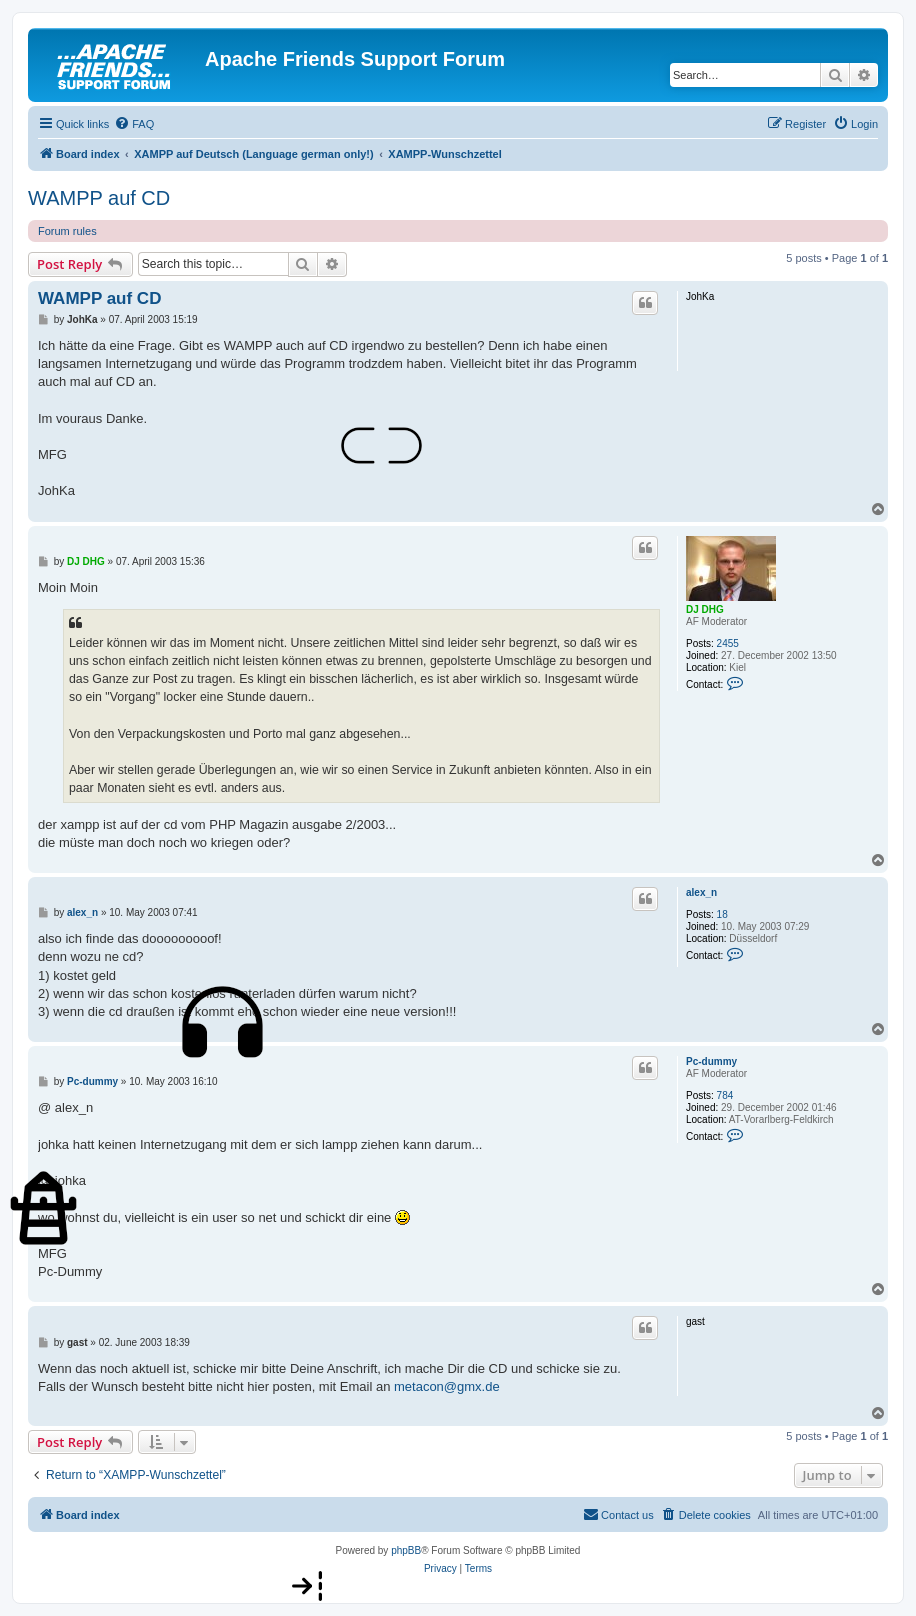 Image resolution: width=916 pixels, height=1616 pixels. Describe the element at coordinates (222, 1026) in the screenshot. I see `access audio or music player` at that location.